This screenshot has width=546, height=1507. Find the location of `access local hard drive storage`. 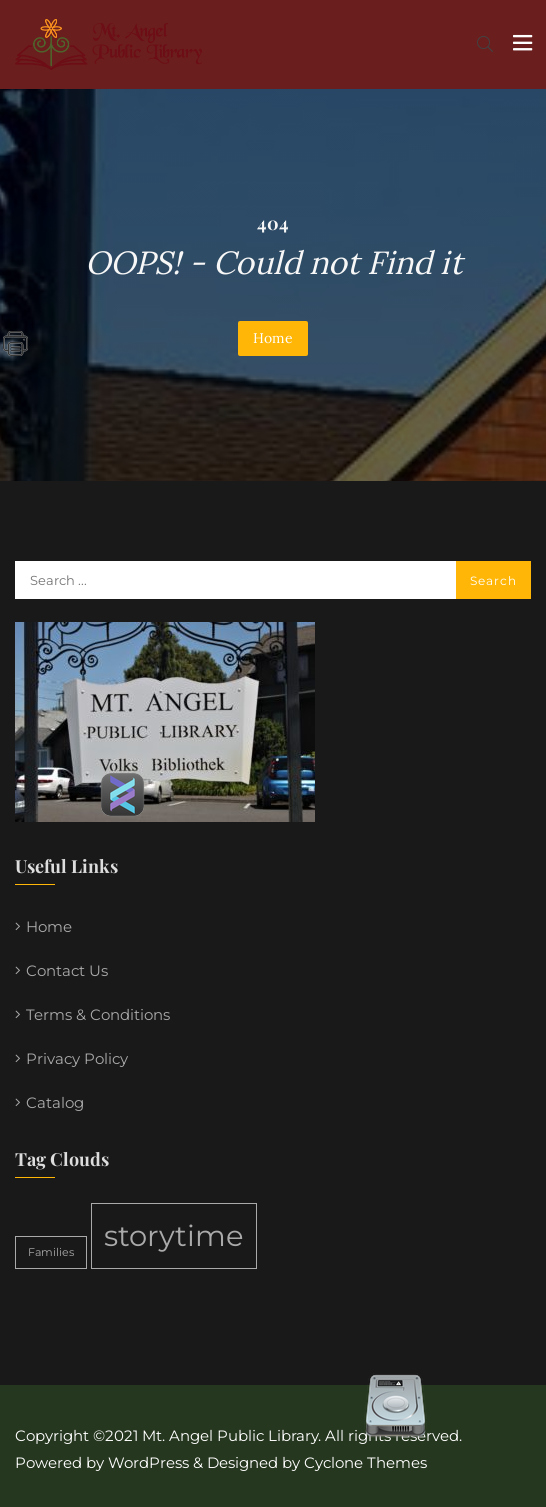

access local hard drive storage is located at coordinates (395, 1405).